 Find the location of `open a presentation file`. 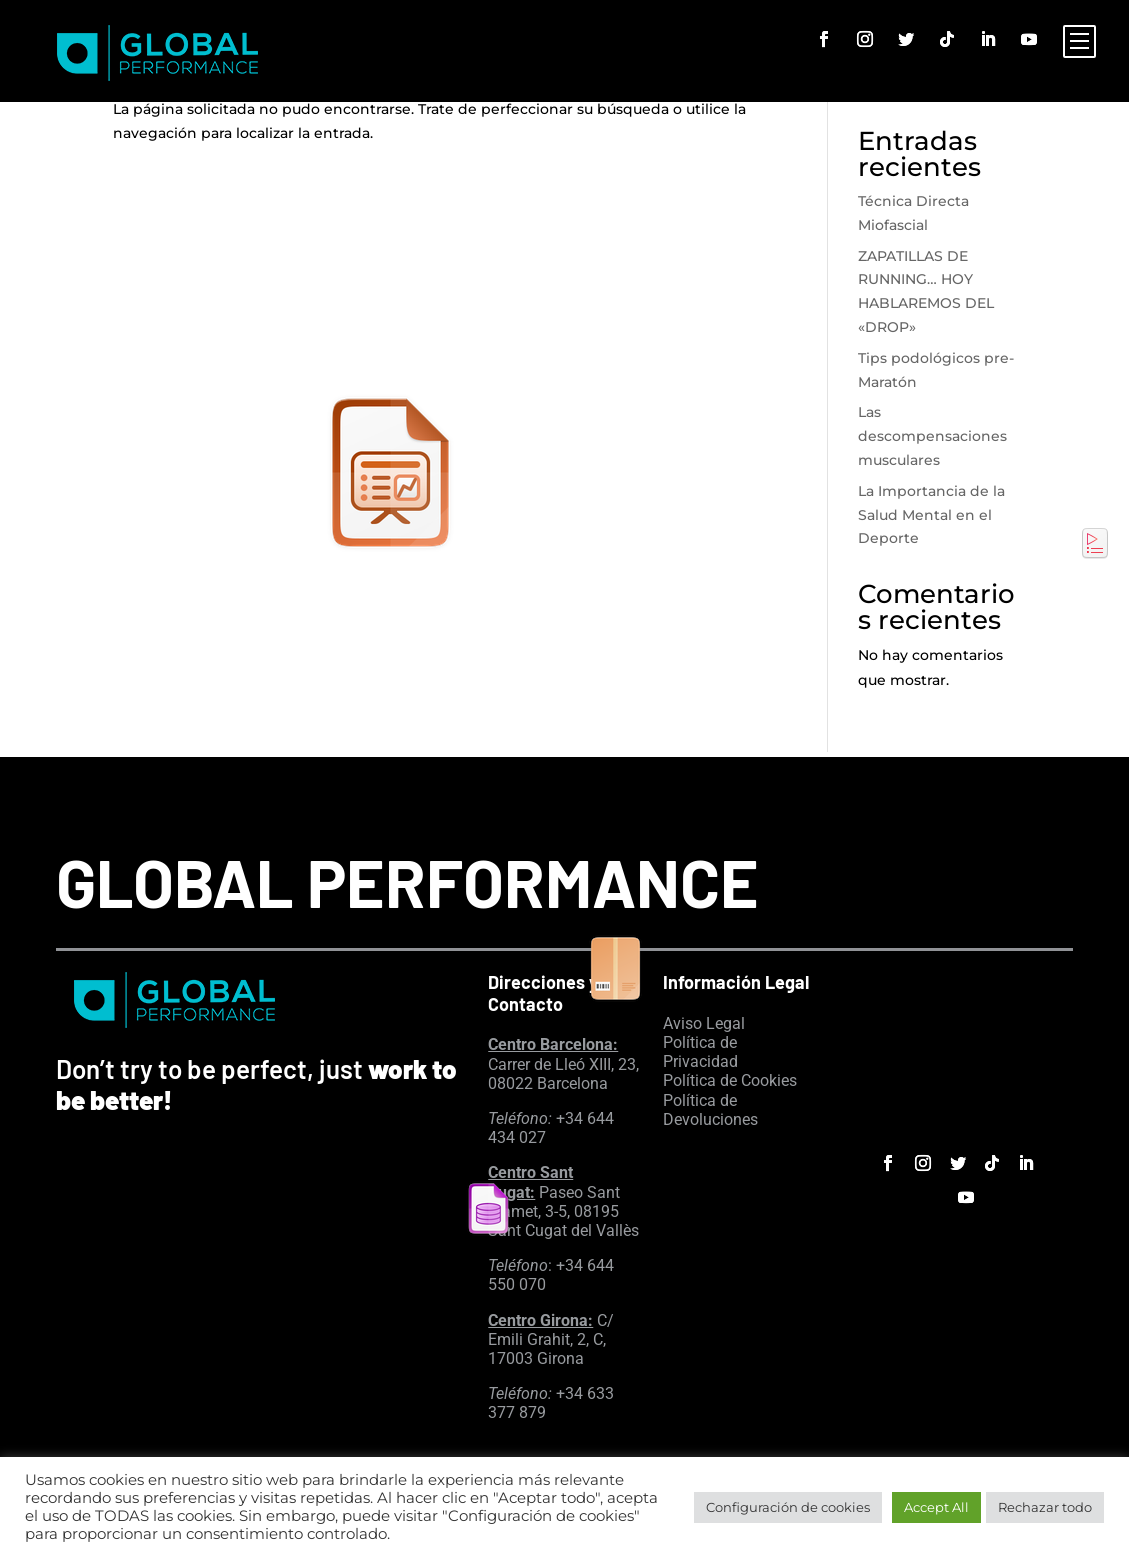

open a presentation file is located at coordinates (390, 472).